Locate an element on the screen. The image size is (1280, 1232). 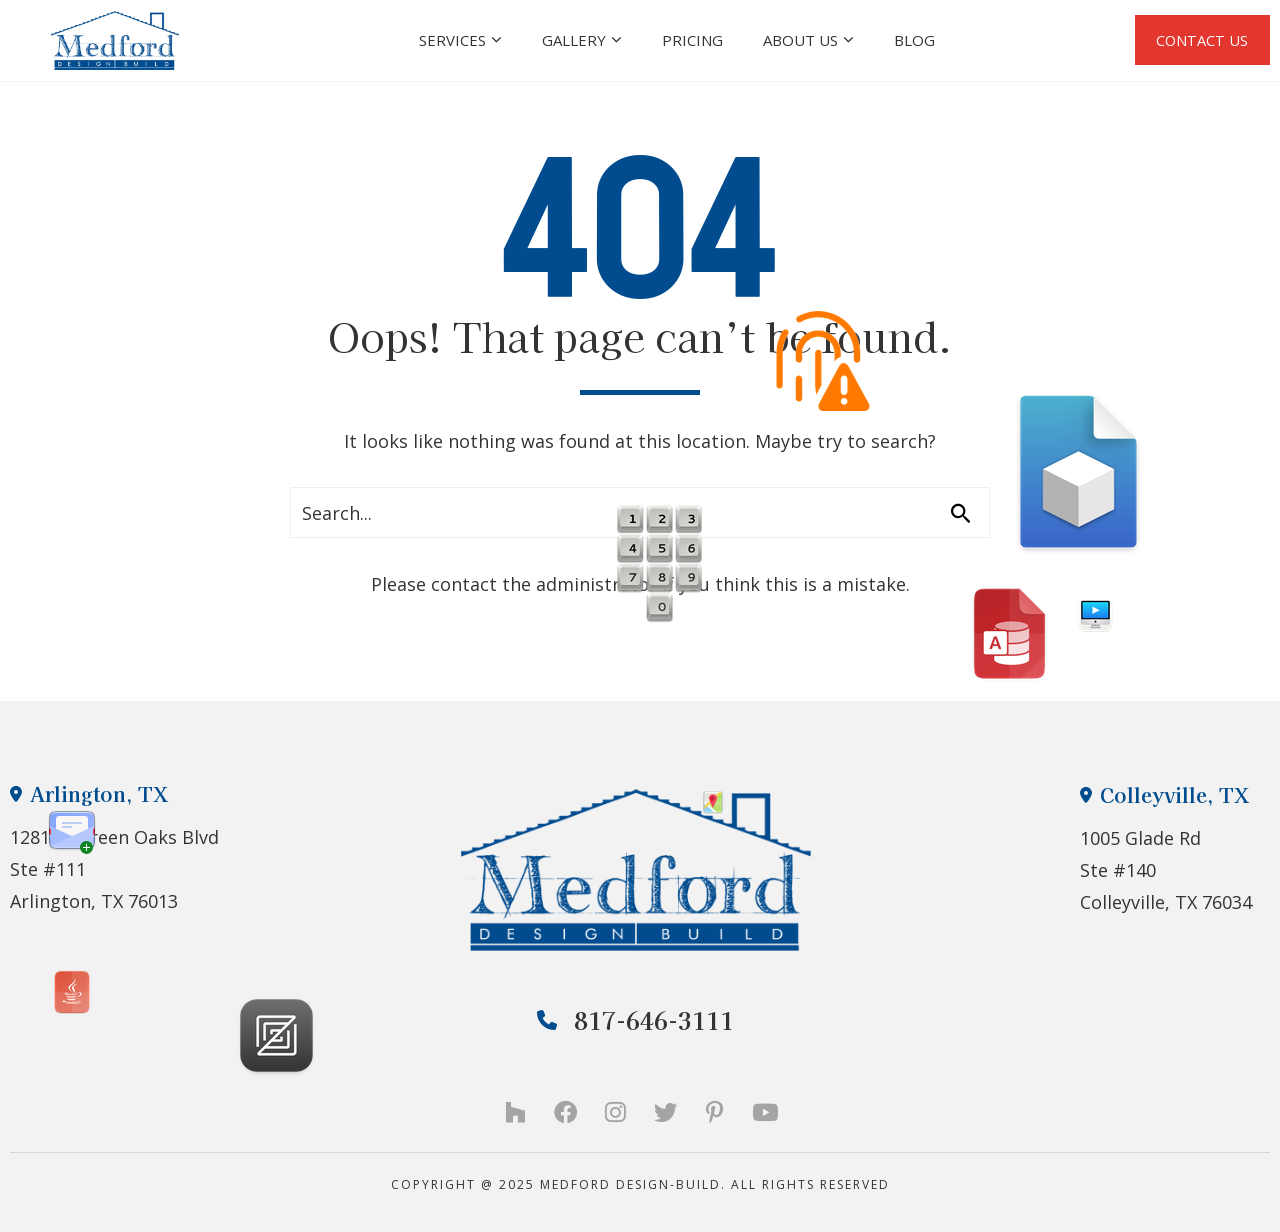
open phone dialpad for entering numbers is located at coordinates (660, 563).